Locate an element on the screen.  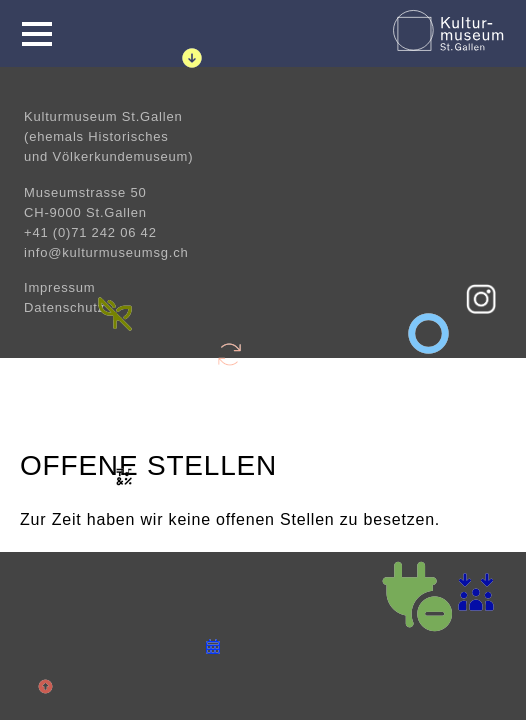
refresh or reload content is located at coordinates (229, 354).